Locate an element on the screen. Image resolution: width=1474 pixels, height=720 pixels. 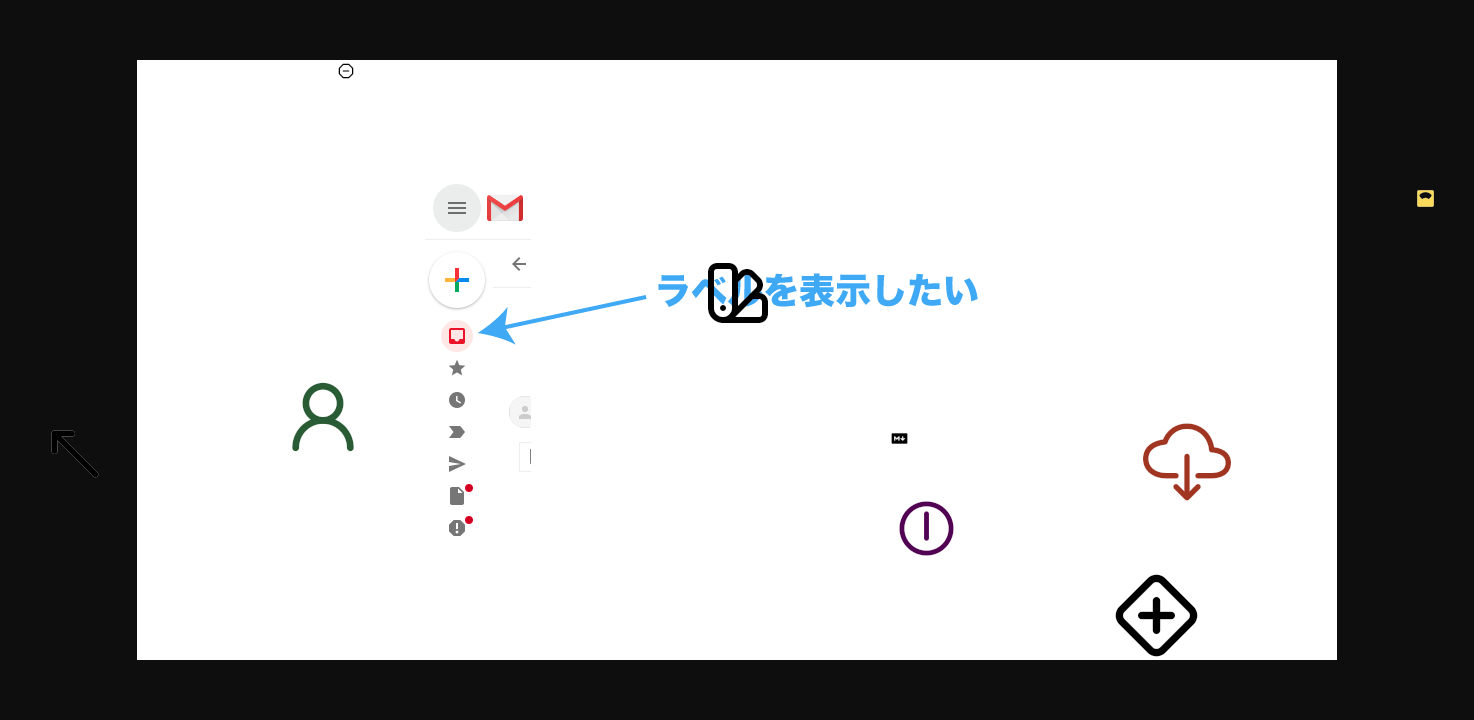
add to favorites or premium collection is located at coordinates (1156, 615).